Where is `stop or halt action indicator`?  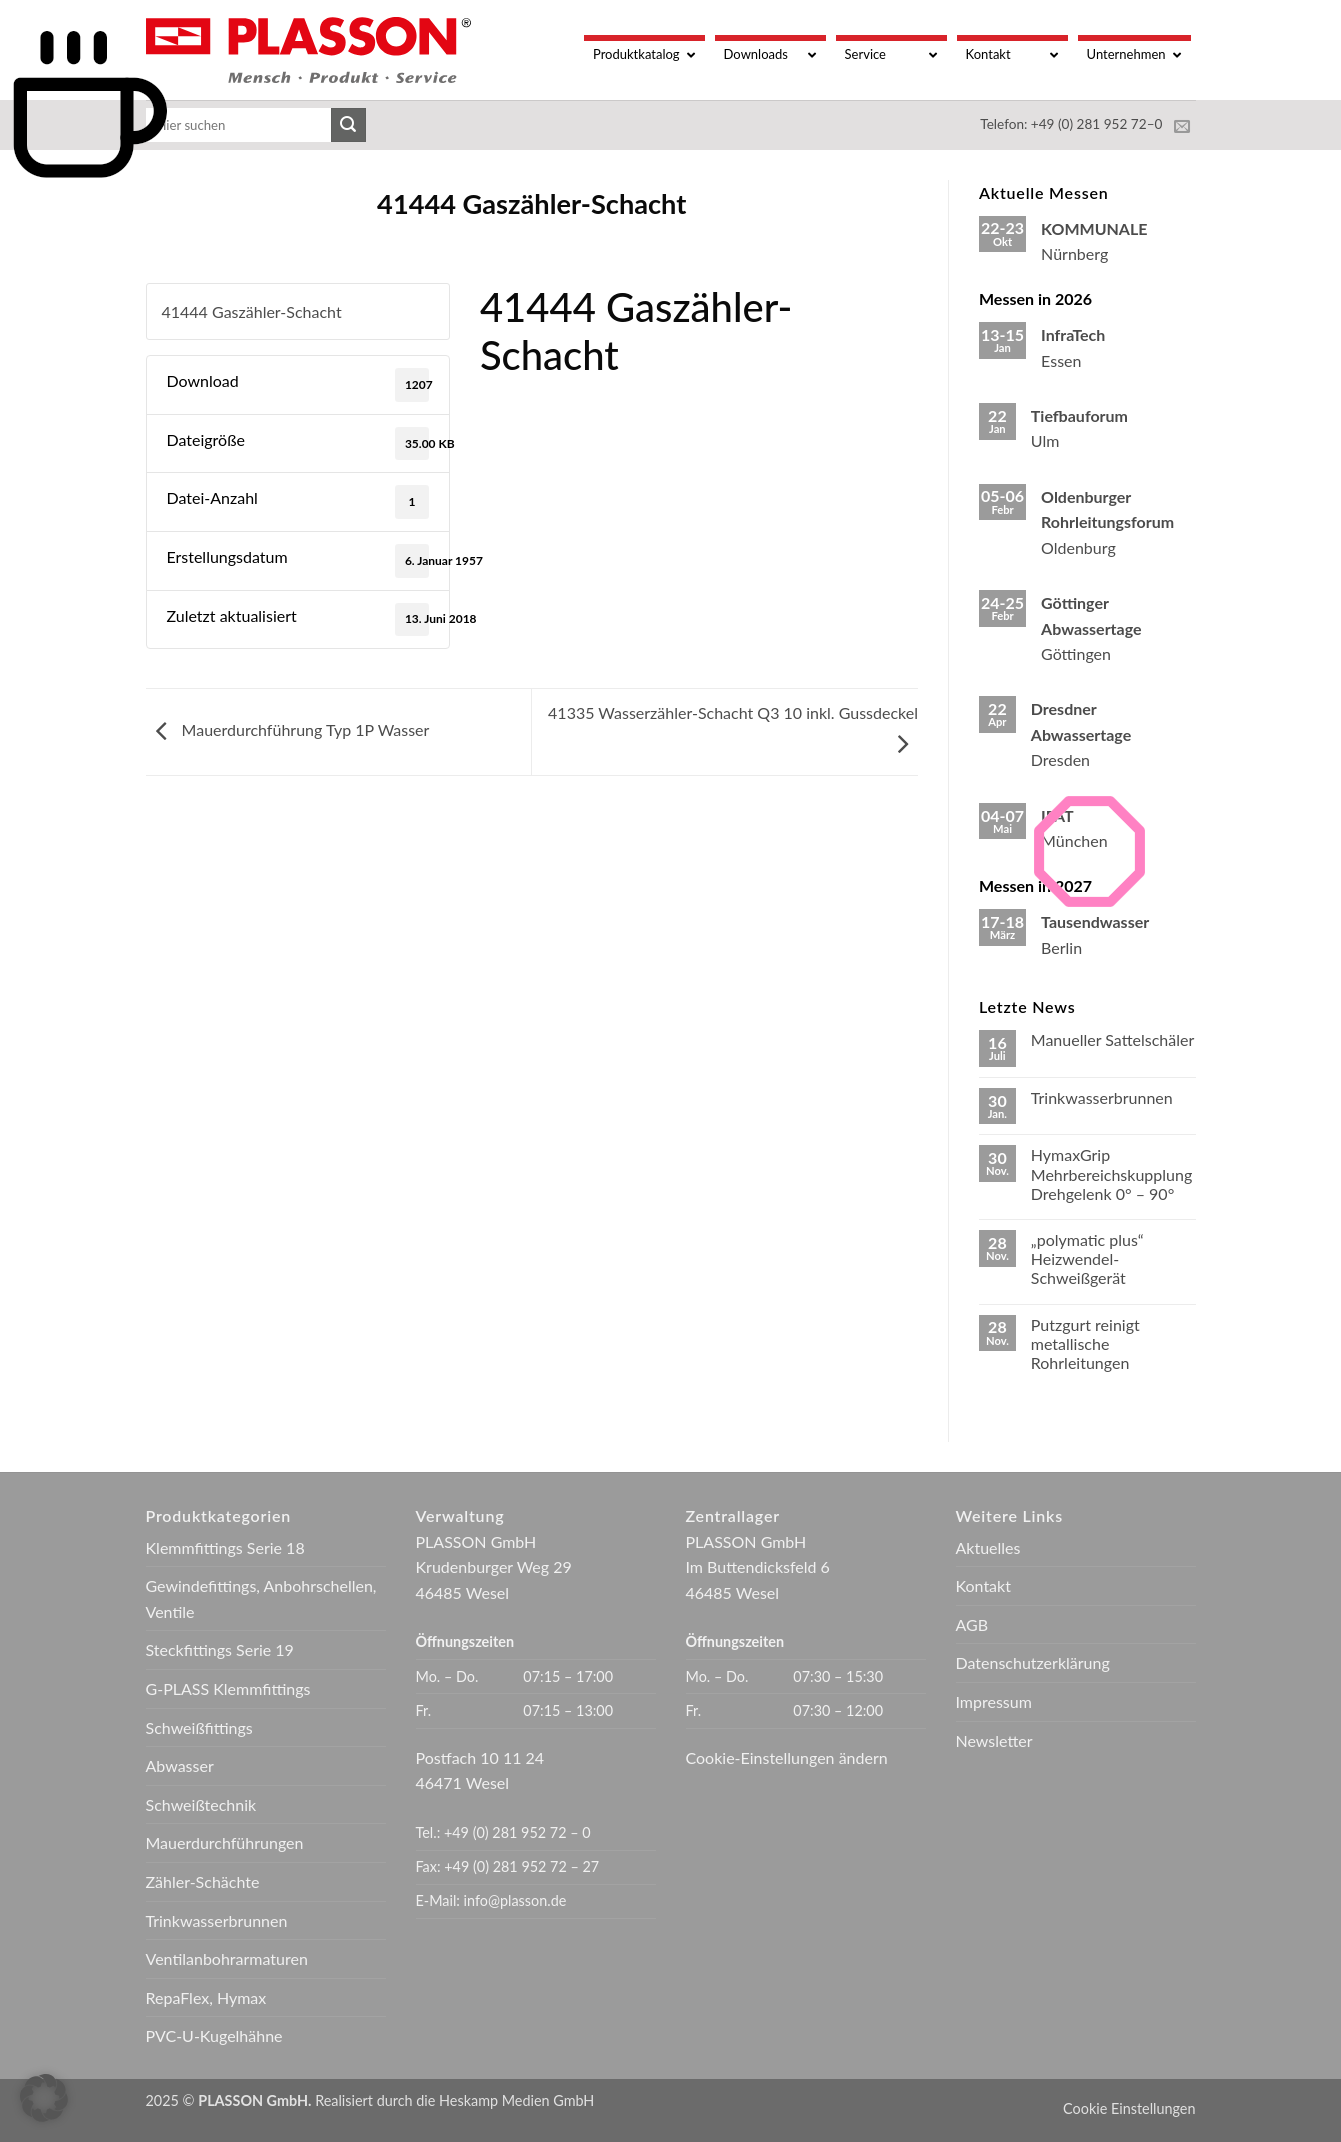
stop or halt action indicator is located at coordinates (1089, 851).